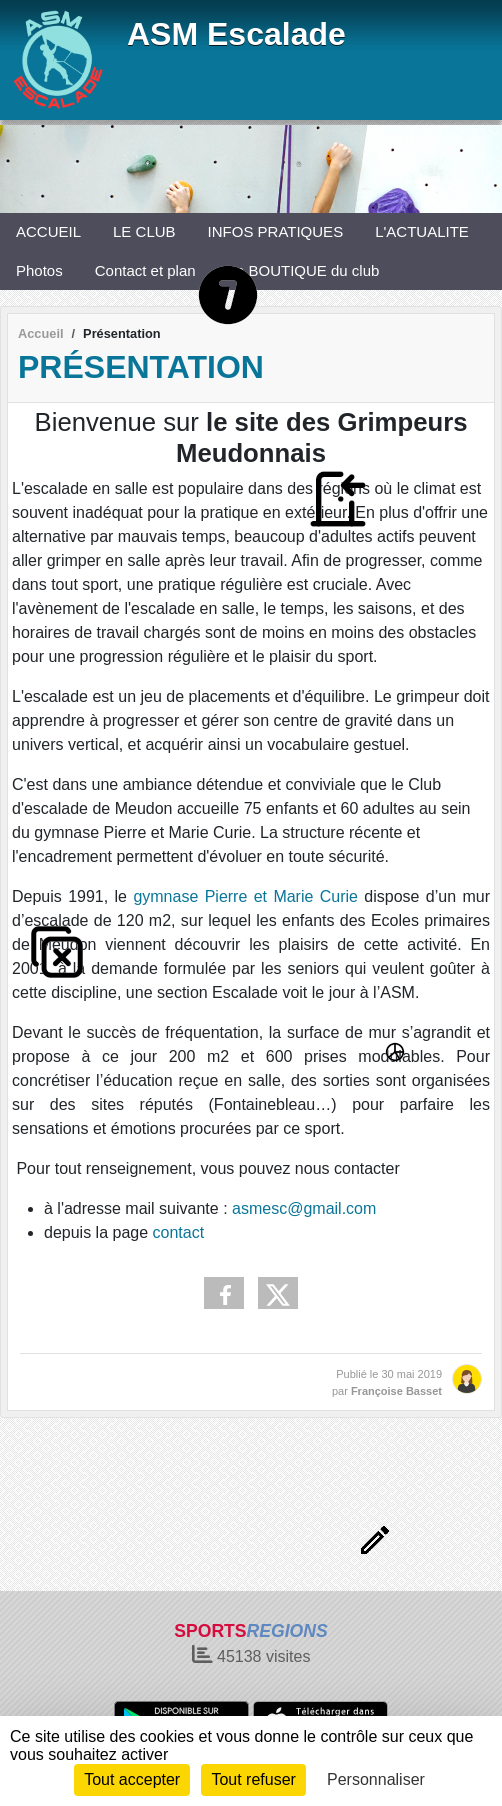 Image resolution: width=502 pixels, height=1806 pixels. Describe the element at coordinates (395, 1052) in the screenshot. I see `view pie chart analytics` at that location.